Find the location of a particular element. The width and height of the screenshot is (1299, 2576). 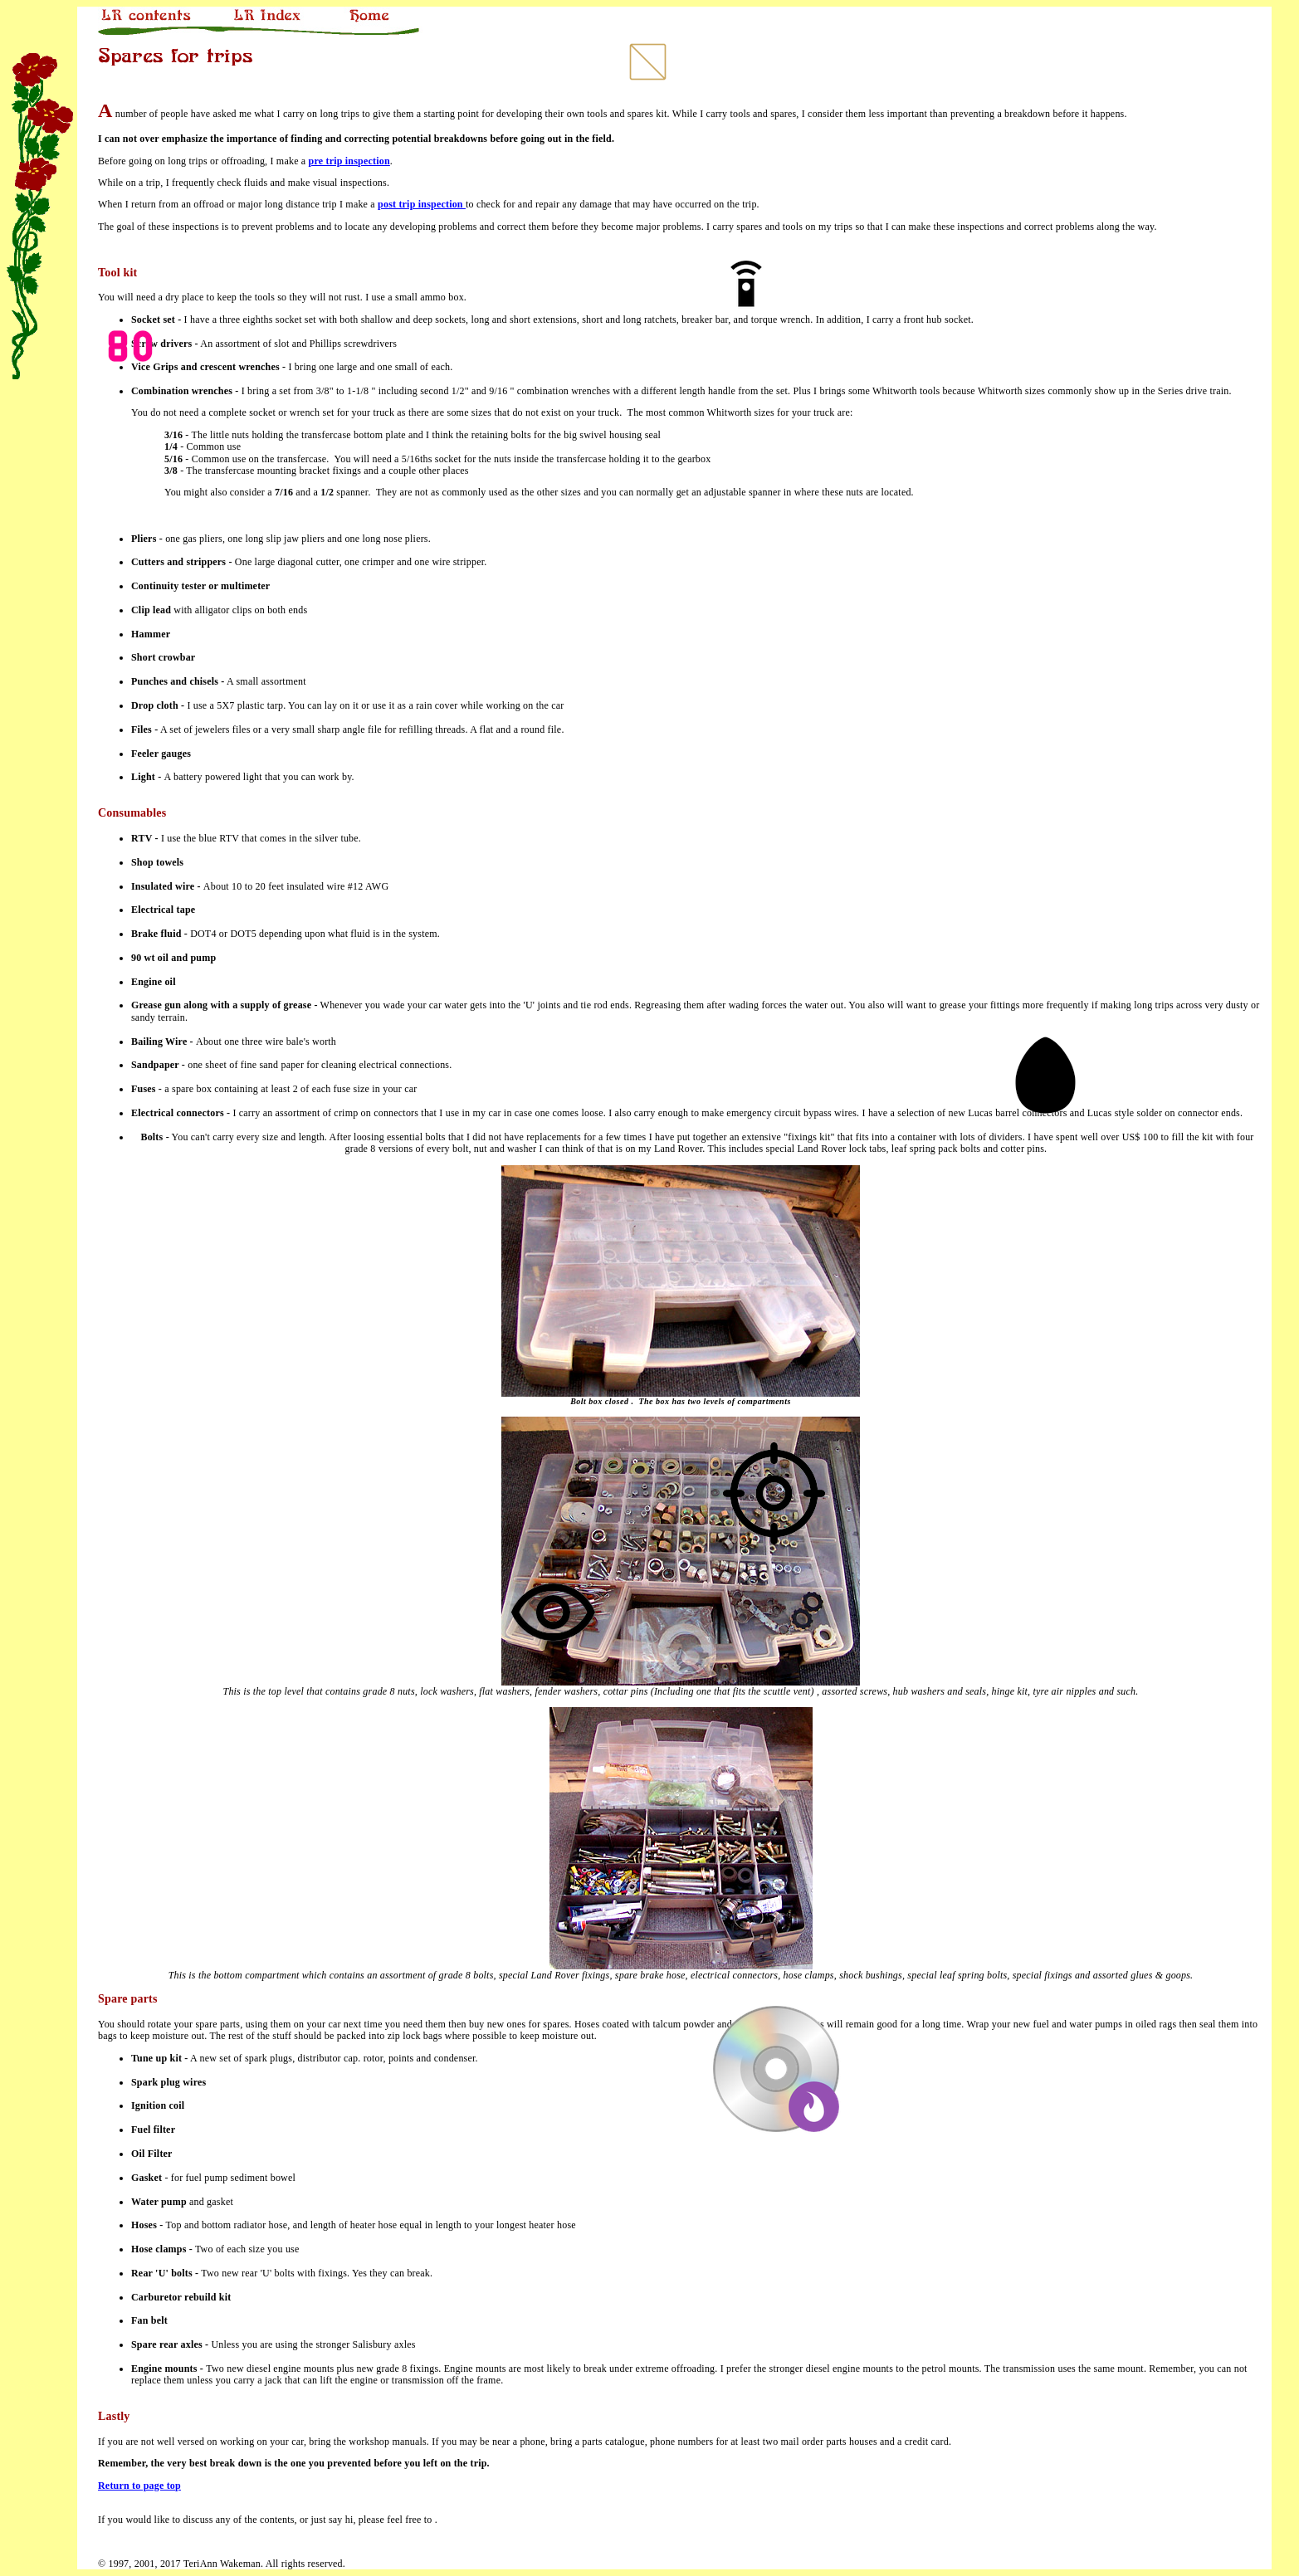

burn data to a dvd disc is located at coordinates (776, 2069).